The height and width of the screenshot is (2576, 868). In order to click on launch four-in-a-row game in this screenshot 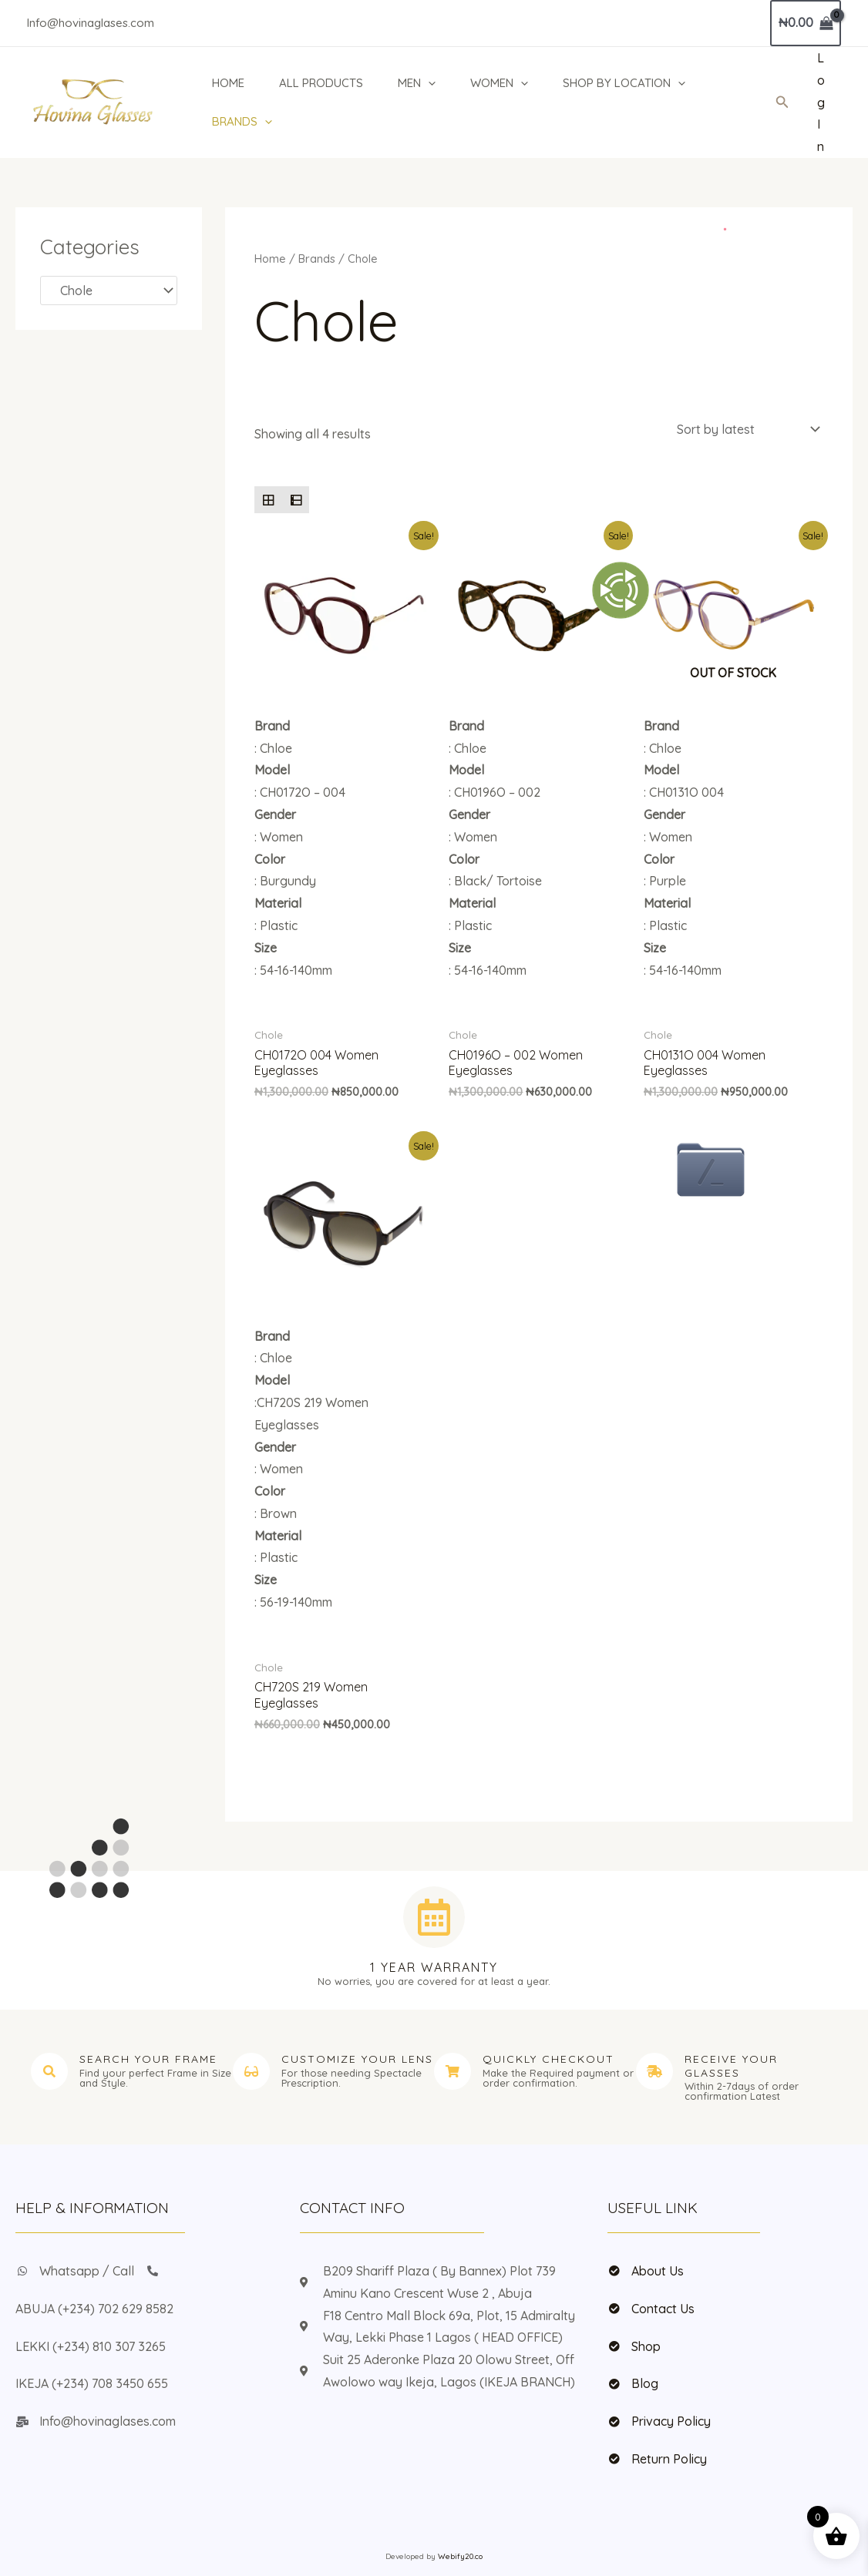, I will do `click(92, 1856)`.